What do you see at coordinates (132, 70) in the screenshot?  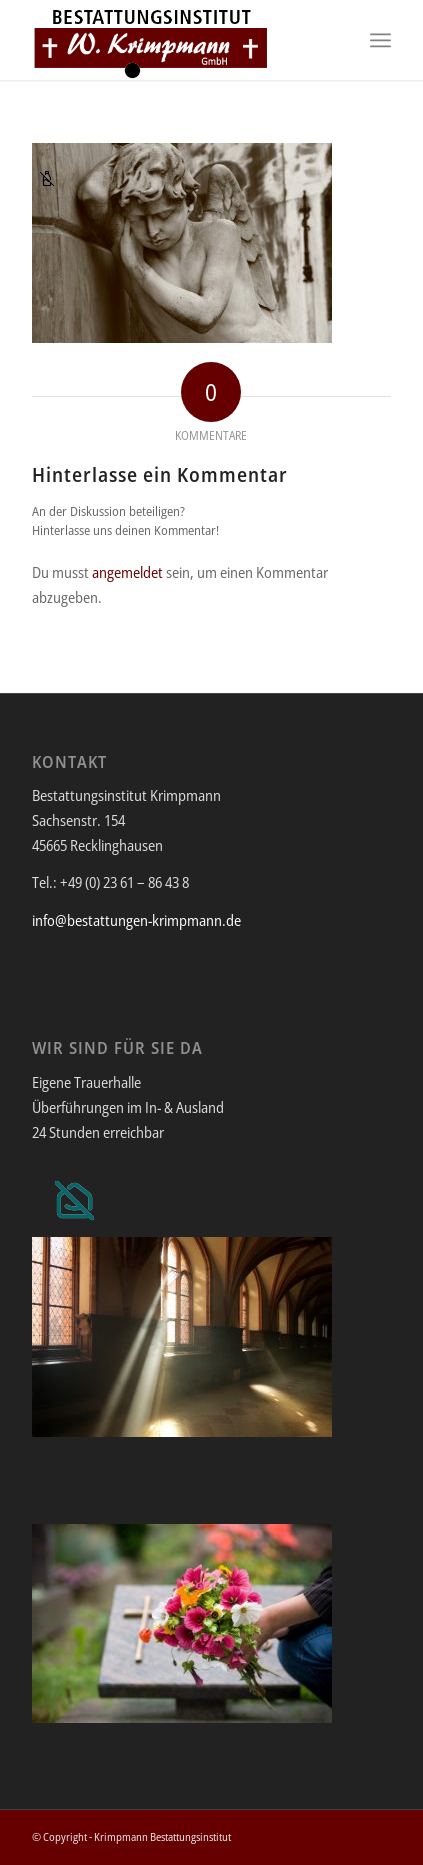 I see `start recording audio or video` at bounding box center [132, 70].